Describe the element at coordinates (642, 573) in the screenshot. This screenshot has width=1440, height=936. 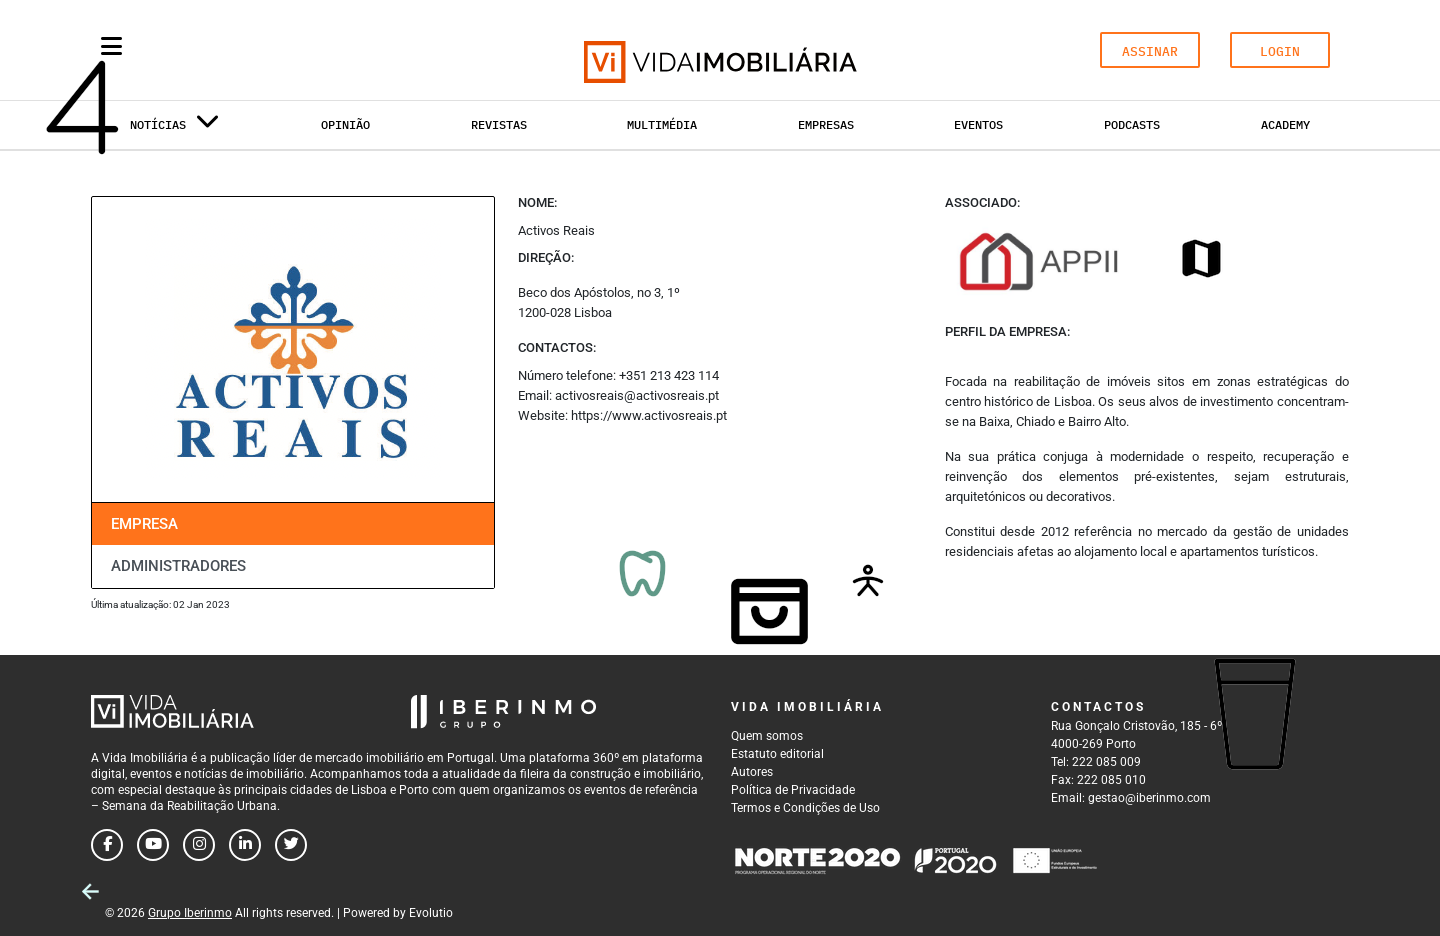
I see `access dental health information` at that location.